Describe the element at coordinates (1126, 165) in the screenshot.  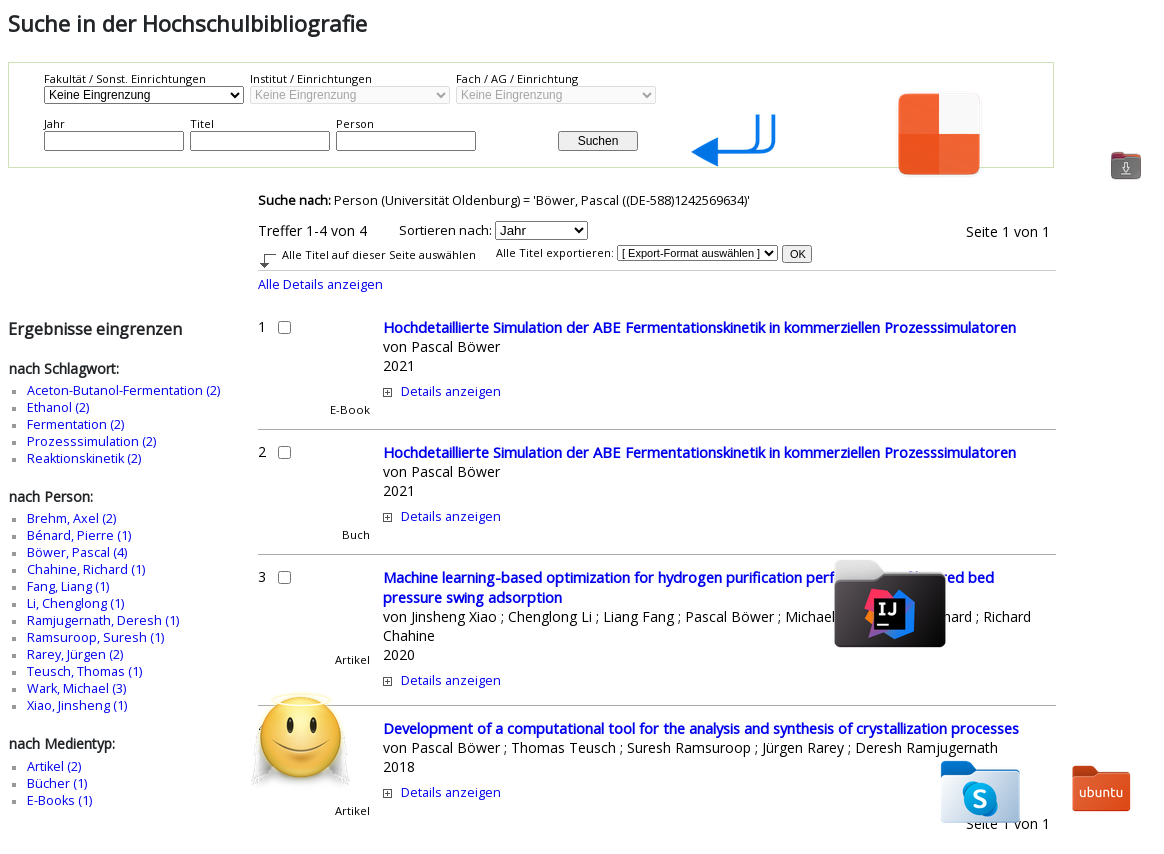
I see `access your downloads folder` at that location.